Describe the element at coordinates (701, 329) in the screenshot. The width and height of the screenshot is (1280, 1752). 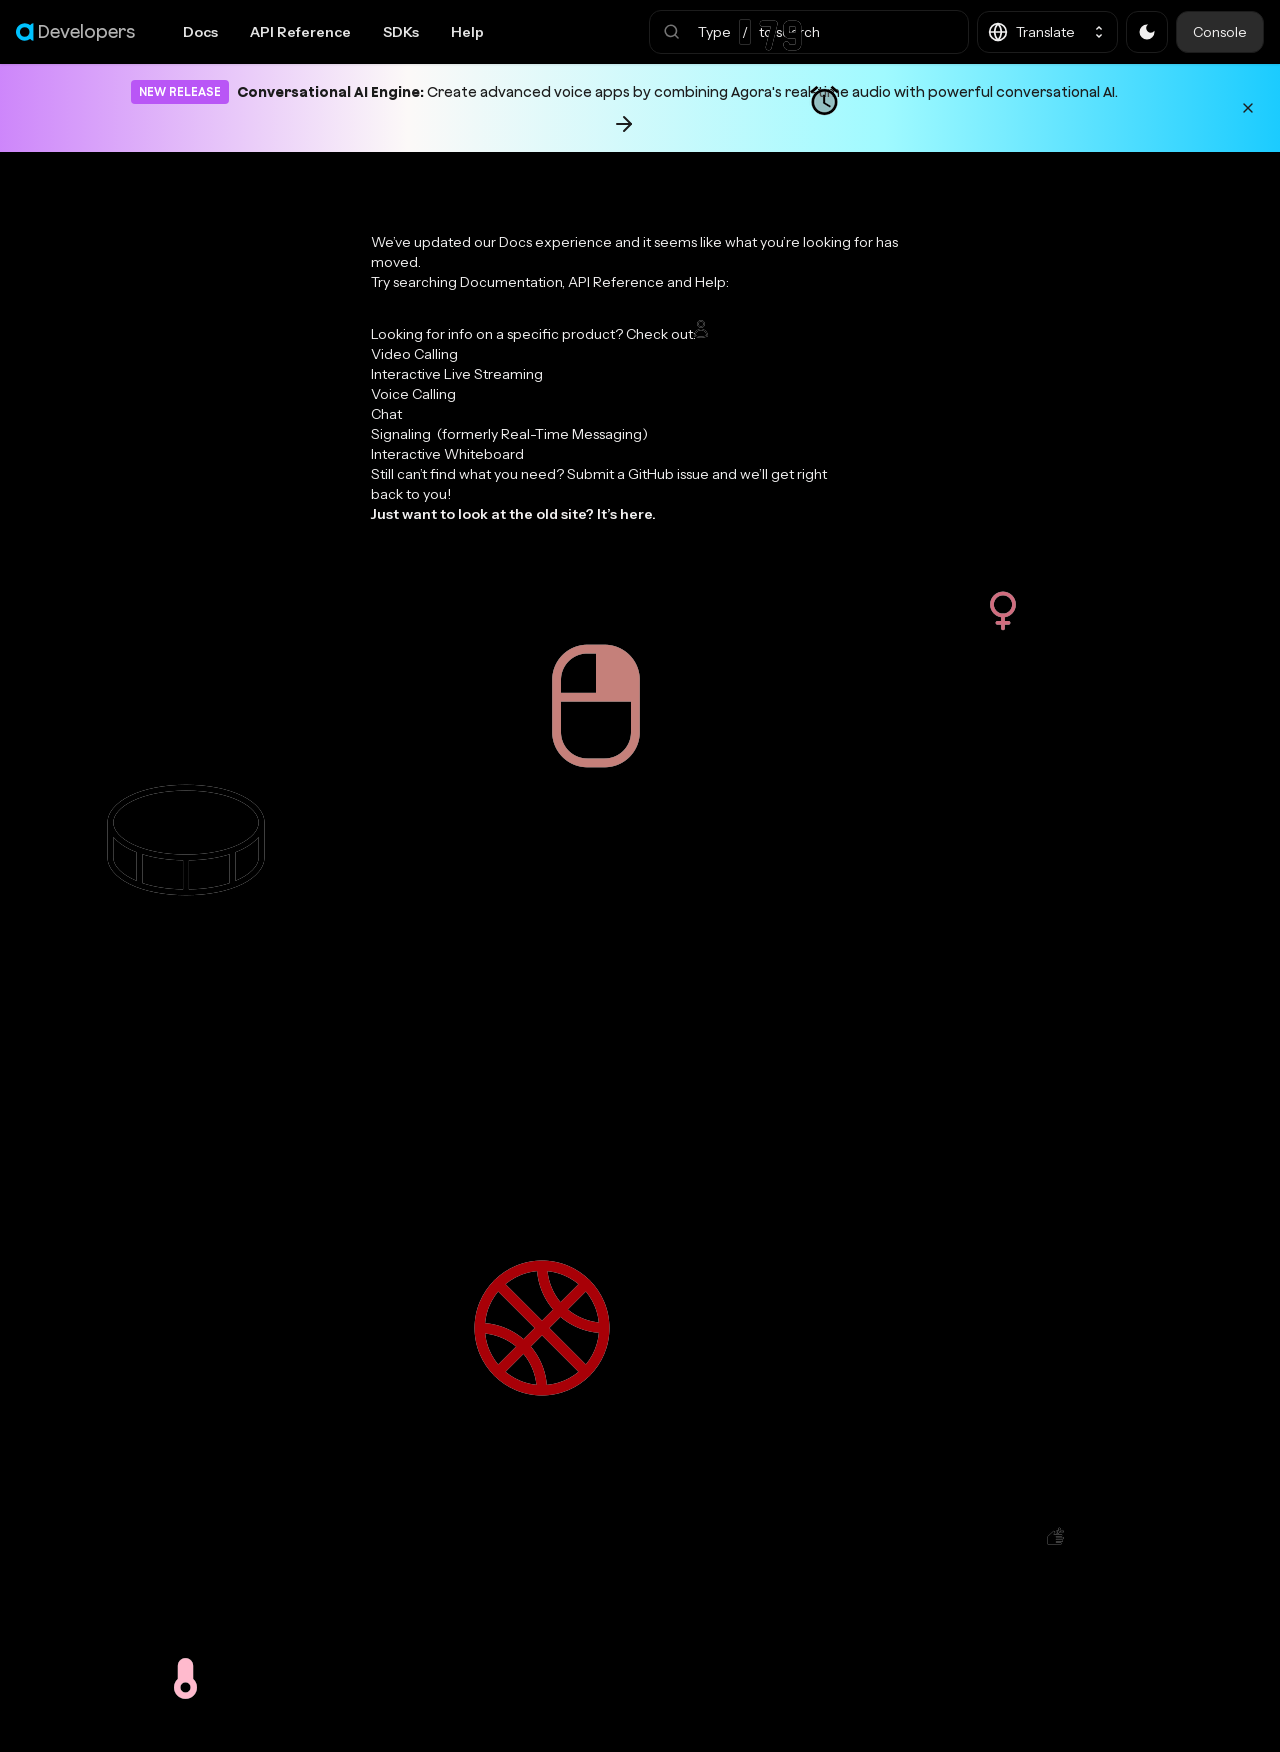
I see `view your profile` at that location.